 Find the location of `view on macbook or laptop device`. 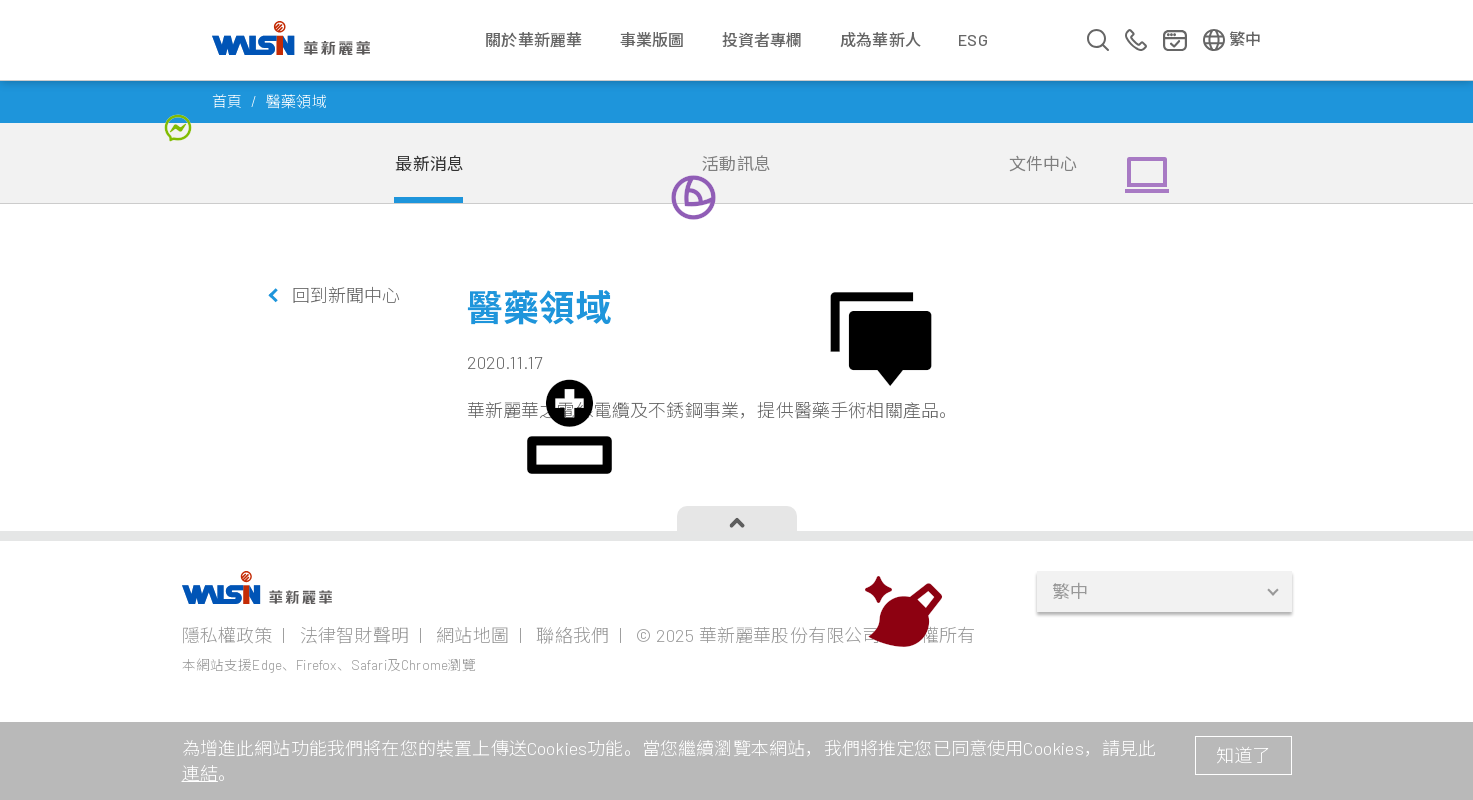

view on macbook or laptop device is located at coordinates (1147, 175).